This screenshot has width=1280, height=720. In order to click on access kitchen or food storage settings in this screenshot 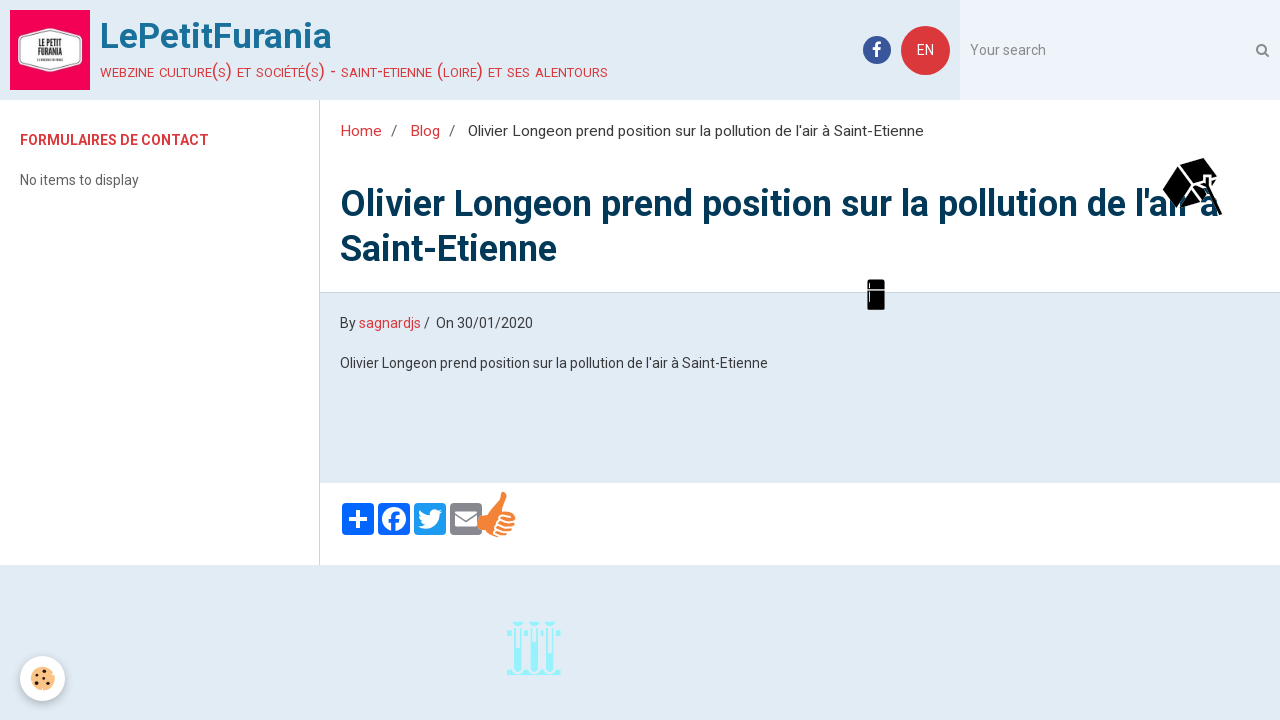, I will do `click(876, 294)`.